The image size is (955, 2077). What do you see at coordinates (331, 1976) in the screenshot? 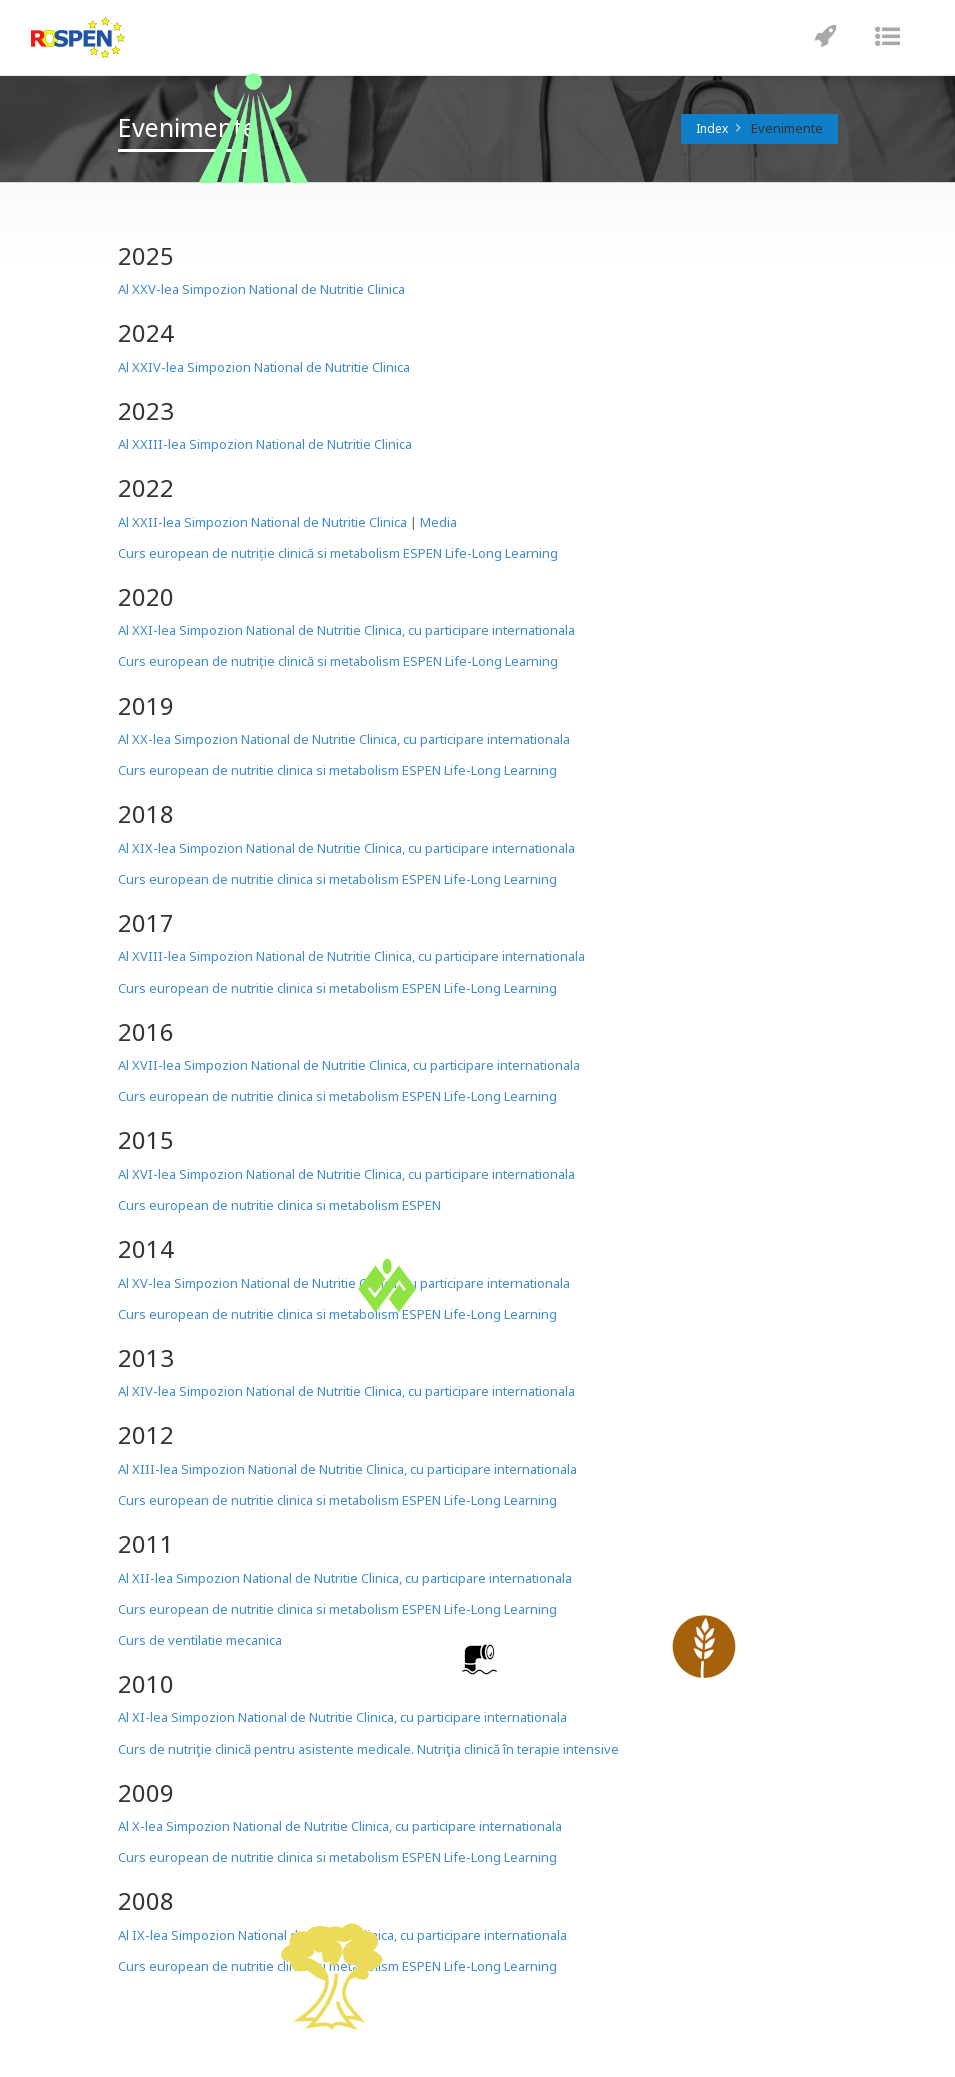
I see `represents nature or environmental features in a game` at bounding box center [331, 1976].